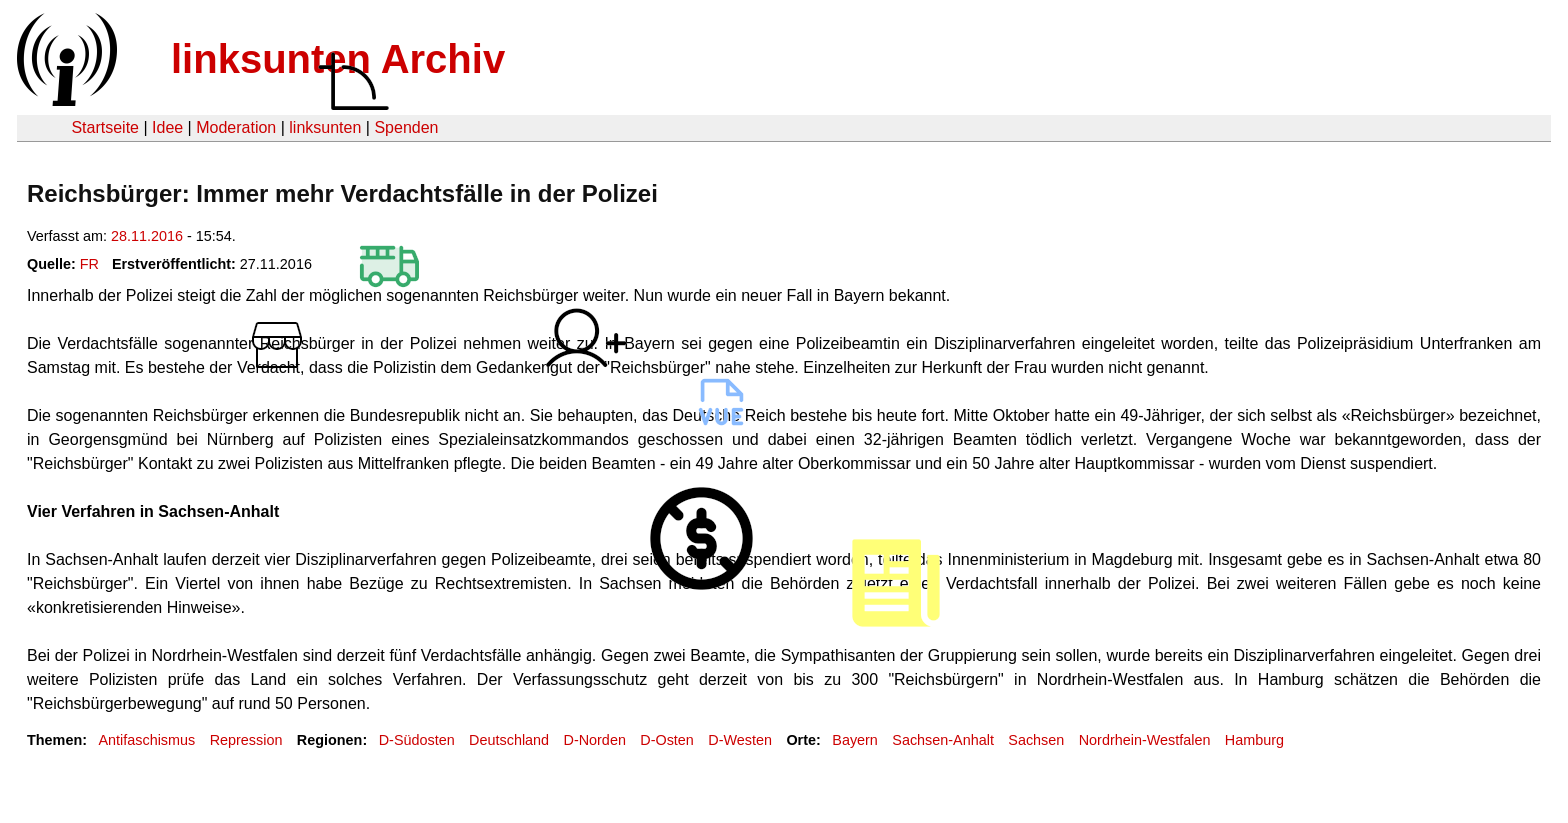  What do you see at coordinates (387, 263) in the screenshot?
I see `fire department or emergency services` at bounding box center [387, 263].